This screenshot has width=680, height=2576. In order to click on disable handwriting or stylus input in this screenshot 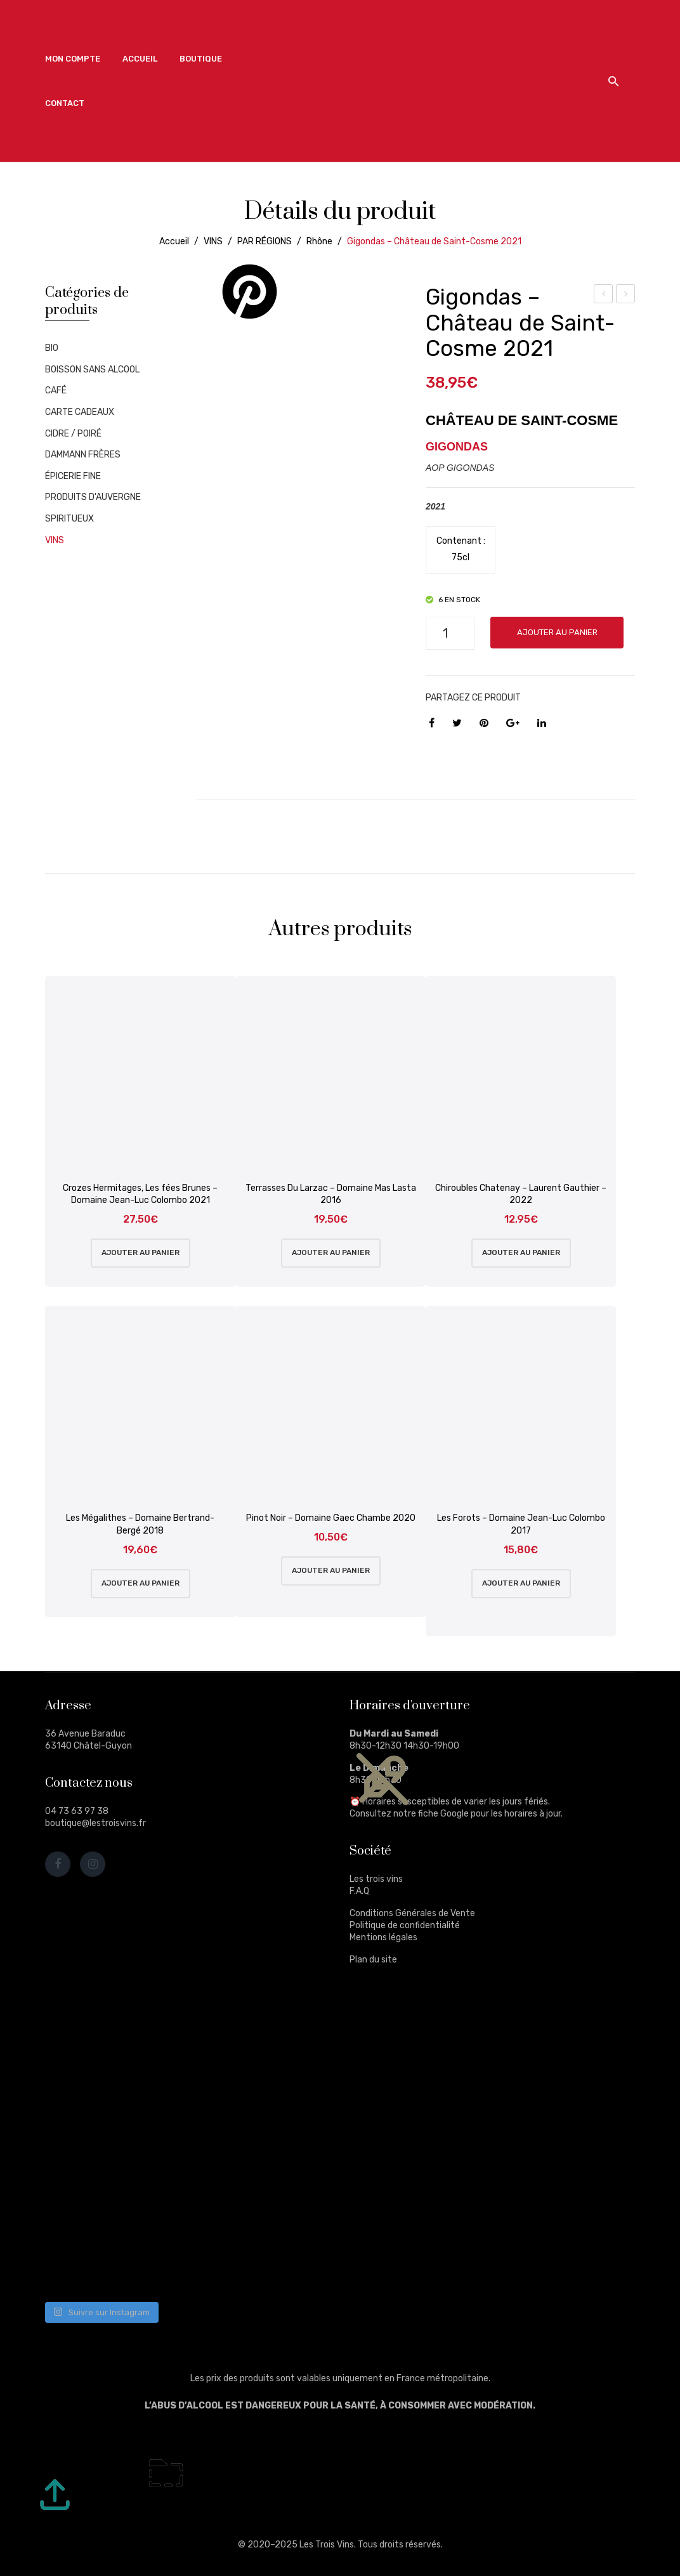, I will do `click(383, 1779)`.